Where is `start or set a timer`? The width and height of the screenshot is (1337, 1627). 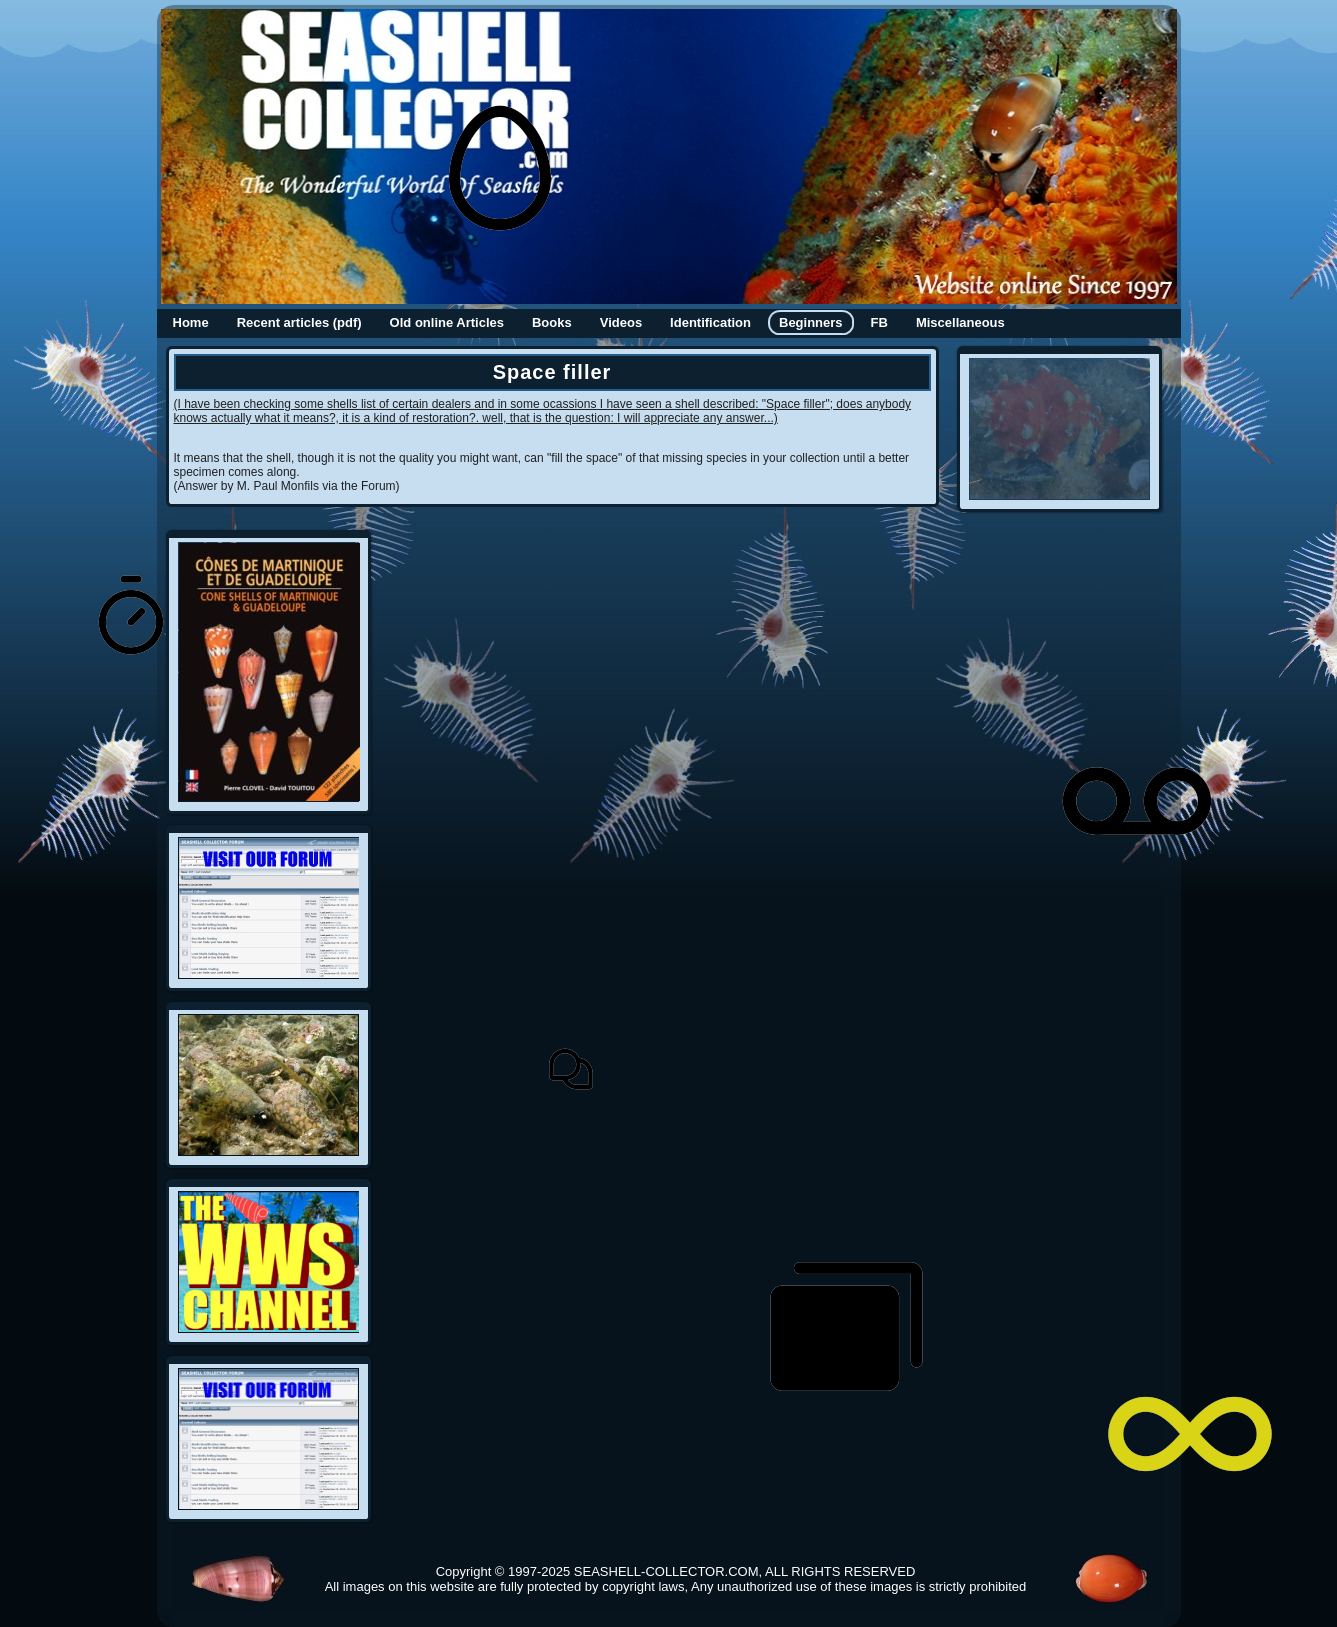 start or set a timer is located at coordinates (131, 615).